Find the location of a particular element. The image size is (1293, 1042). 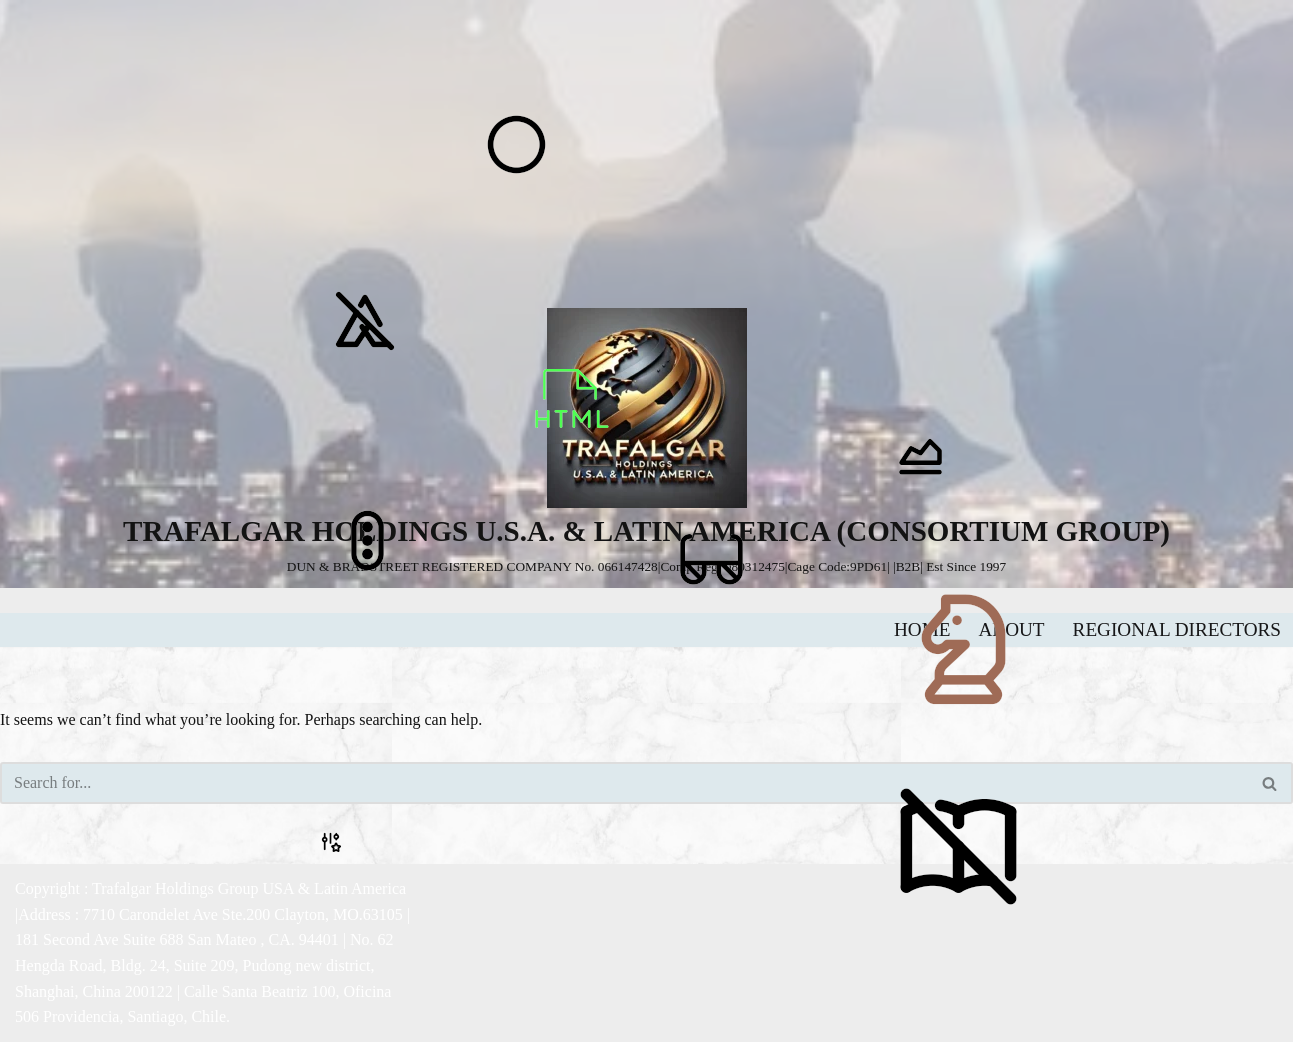

toggle cool or incognito mode is located at coordinates (711, 560).